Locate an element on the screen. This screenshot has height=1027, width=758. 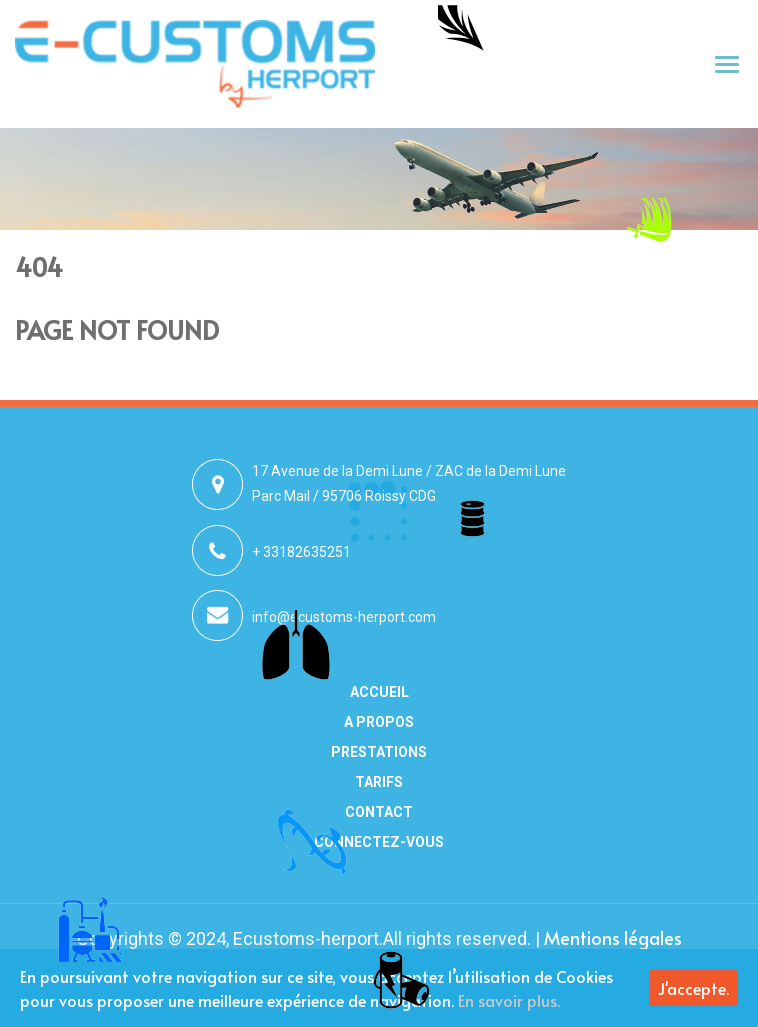
use vine whip ability or attack is located at coordinates (312, 842).